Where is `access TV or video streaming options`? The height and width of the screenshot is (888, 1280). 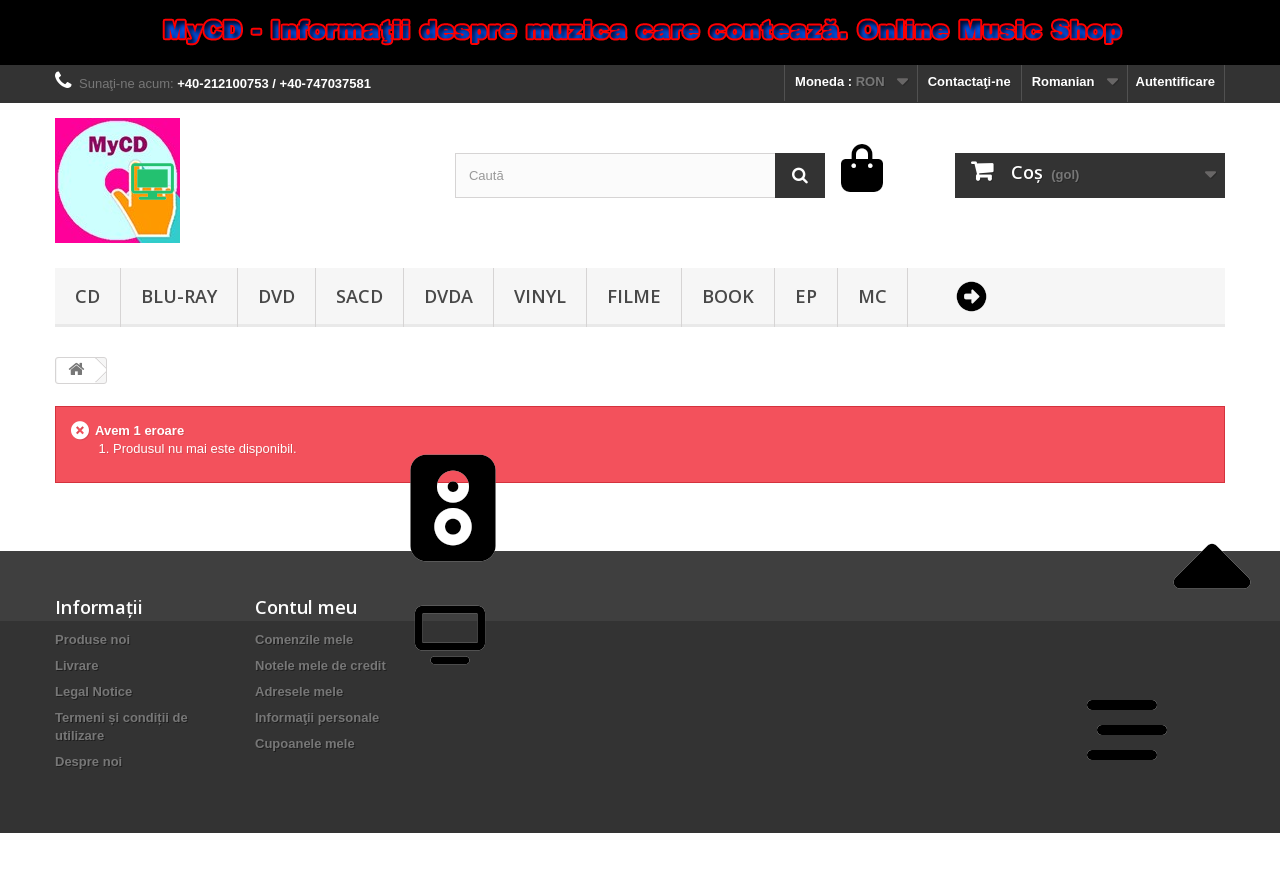
access TV or video streaming options is located at coordinates (152, 181).